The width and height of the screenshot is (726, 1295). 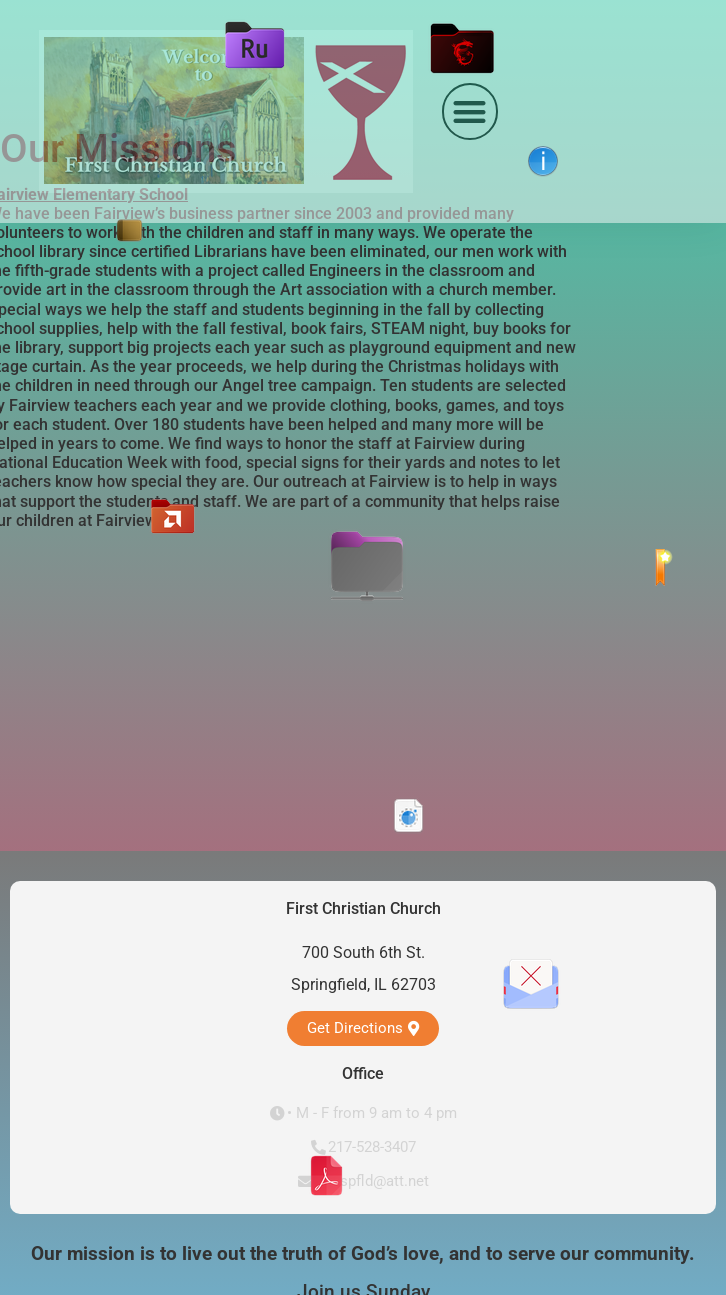 I want to click on mark email as spam or junk, so click(x=531, y=987).